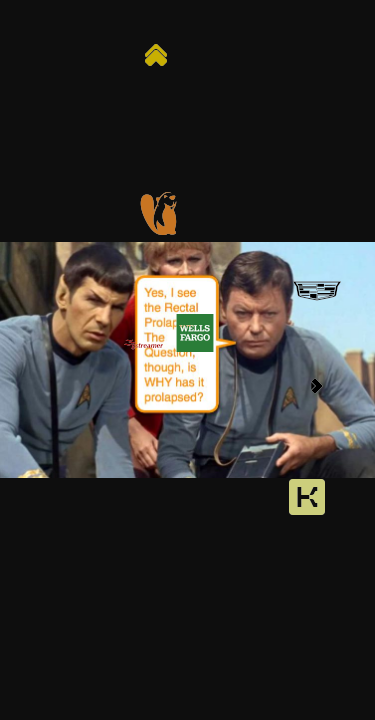  Describe the element at coordinates (317, 291) in the screenshot. I see `cadillac brand logo` at that location.